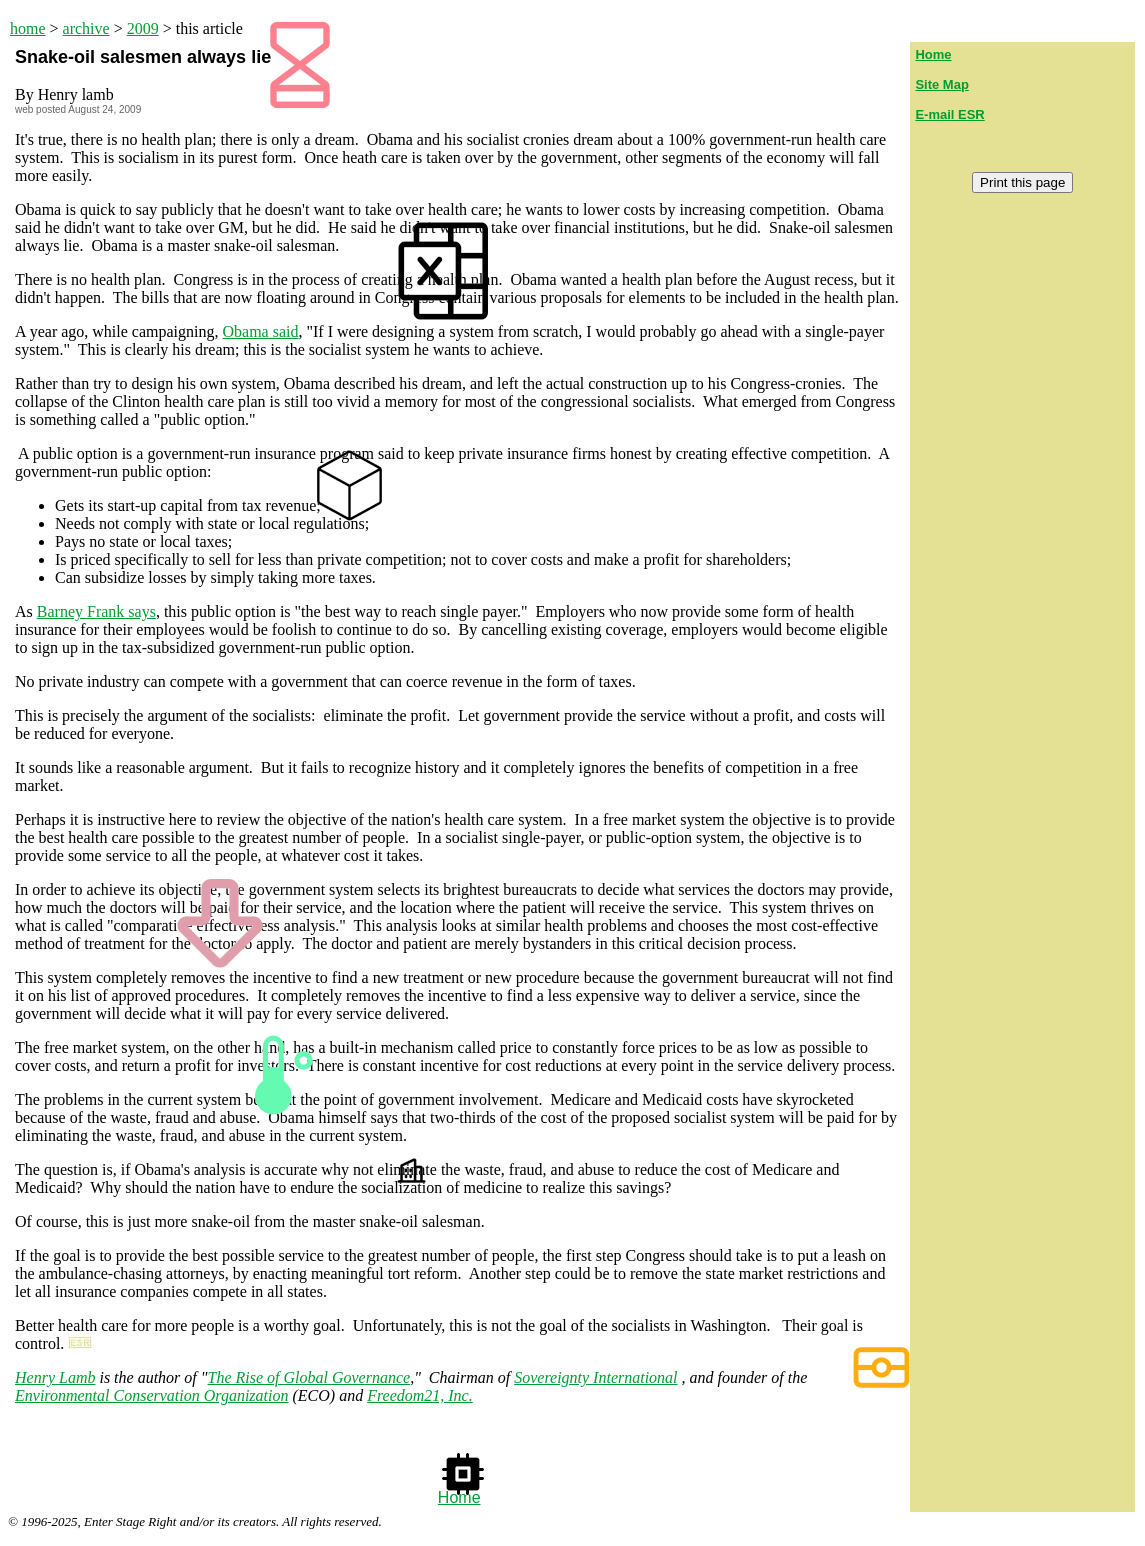  I want to click on indicates time is running low, so click(300, 65).